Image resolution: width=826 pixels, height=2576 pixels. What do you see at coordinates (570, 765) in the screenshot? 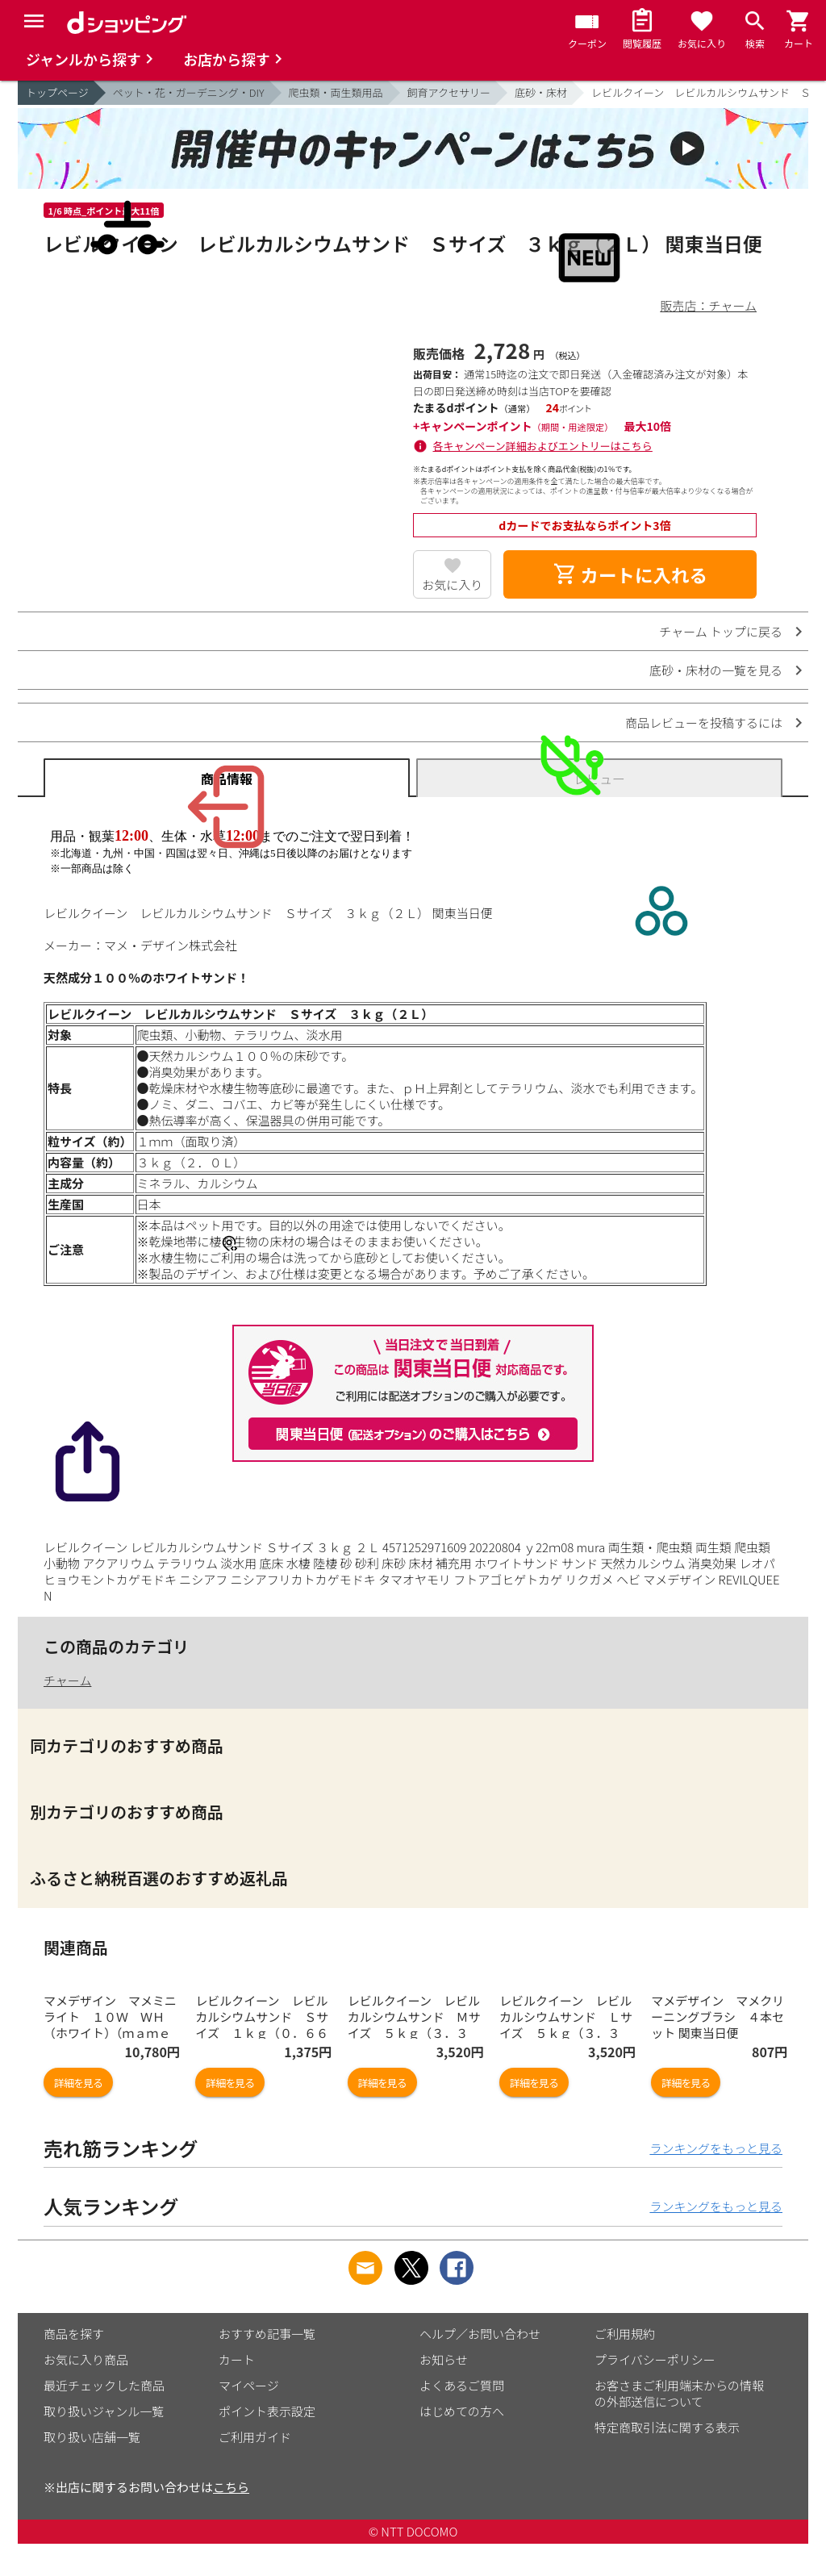
I see `medical services unavailable` at bounding box center [570, 765].